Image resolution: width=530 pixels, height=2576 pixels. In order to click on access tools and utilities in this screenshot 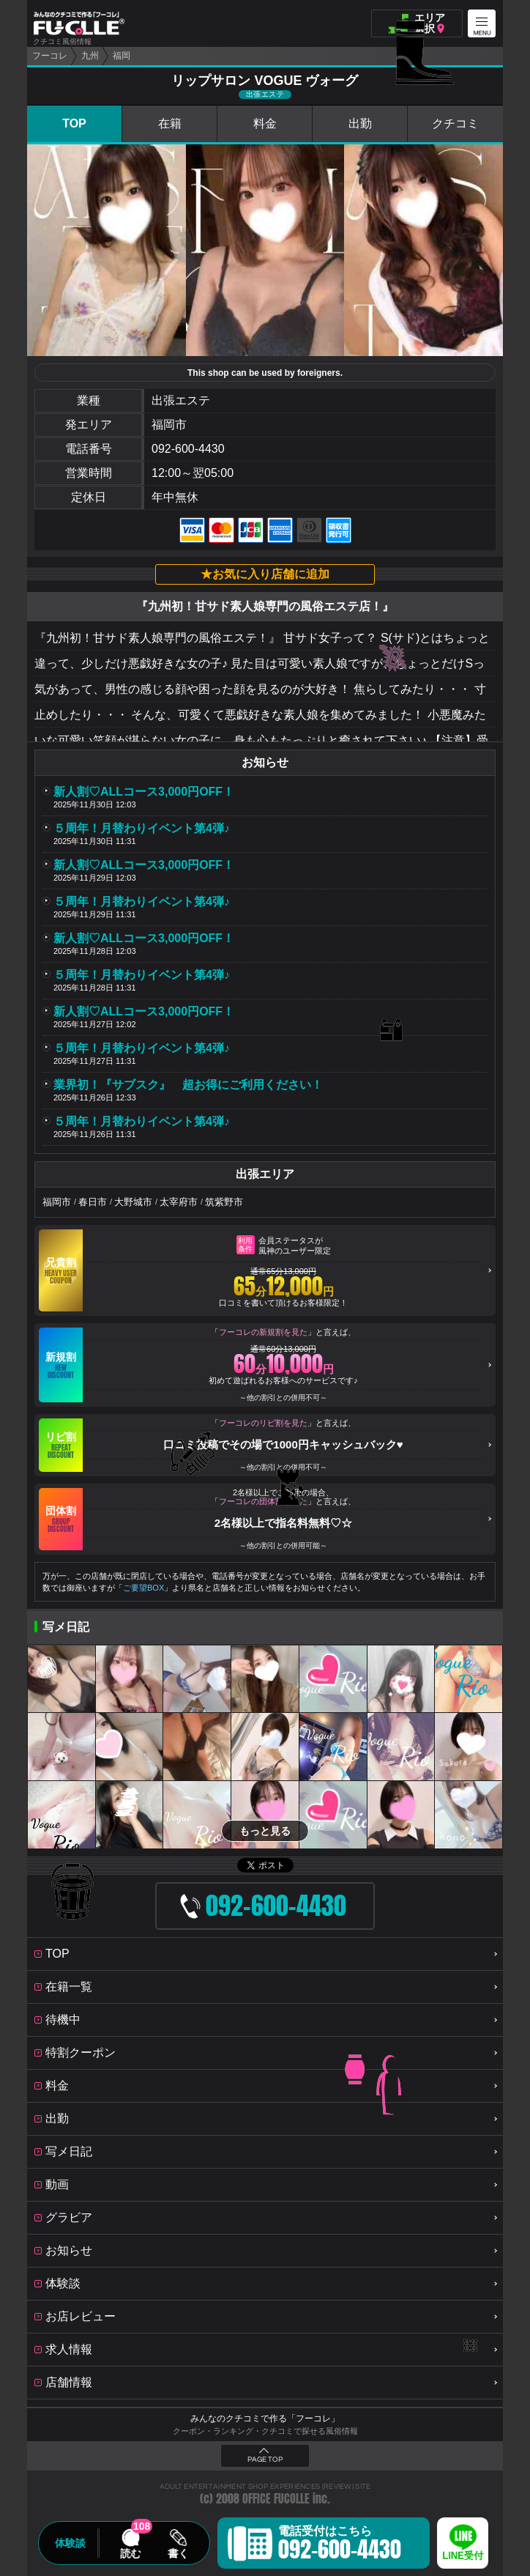, I will do `click(391, 1029)`.